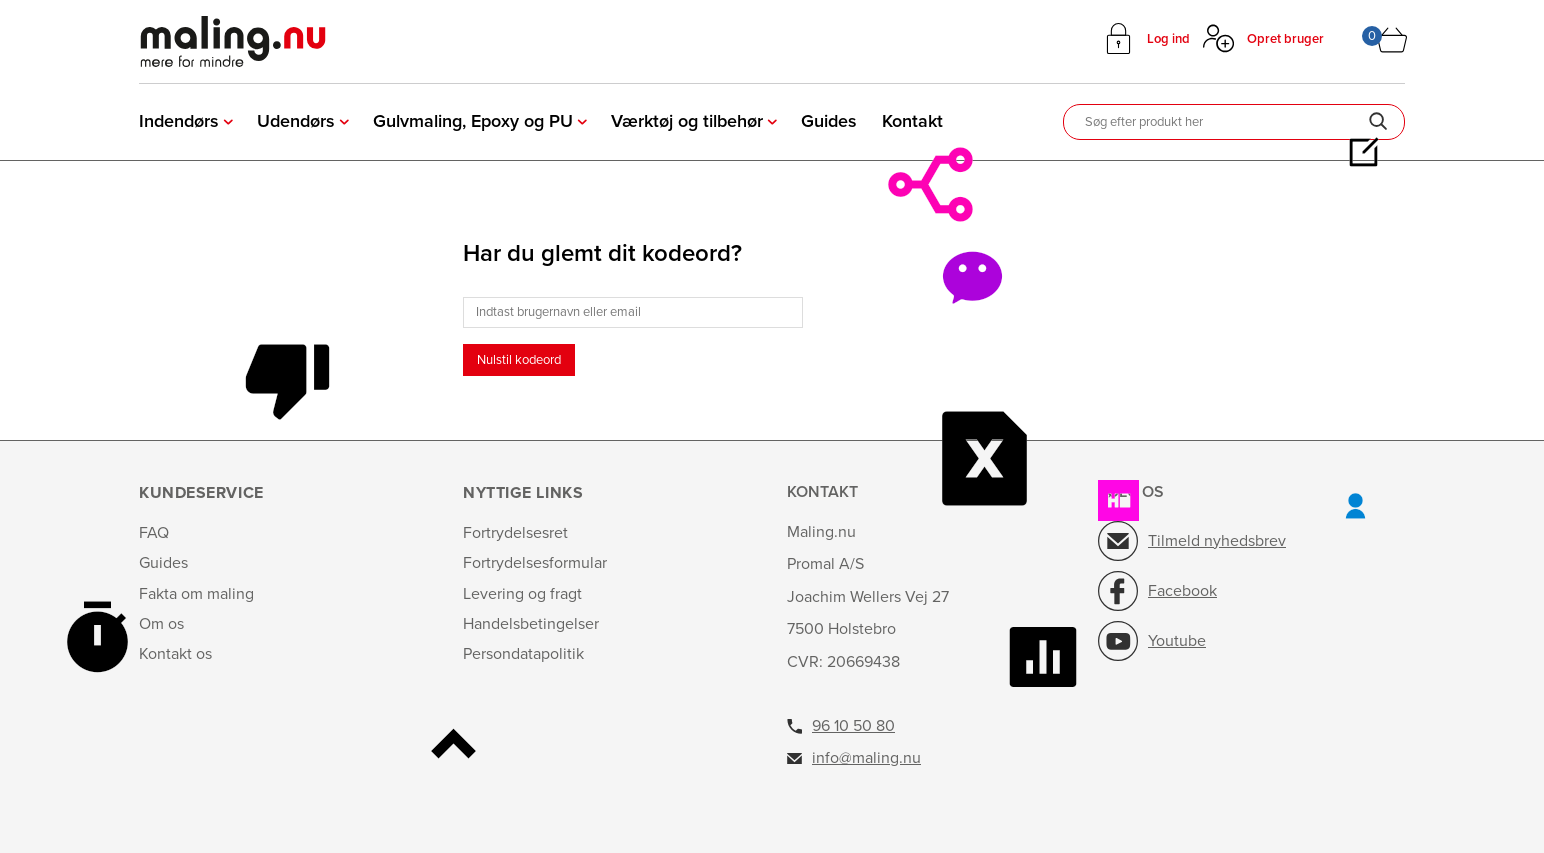 The height and width of the screenshot is (853, 1544). I want to click on dislike or downvote content, so click(287, 378).